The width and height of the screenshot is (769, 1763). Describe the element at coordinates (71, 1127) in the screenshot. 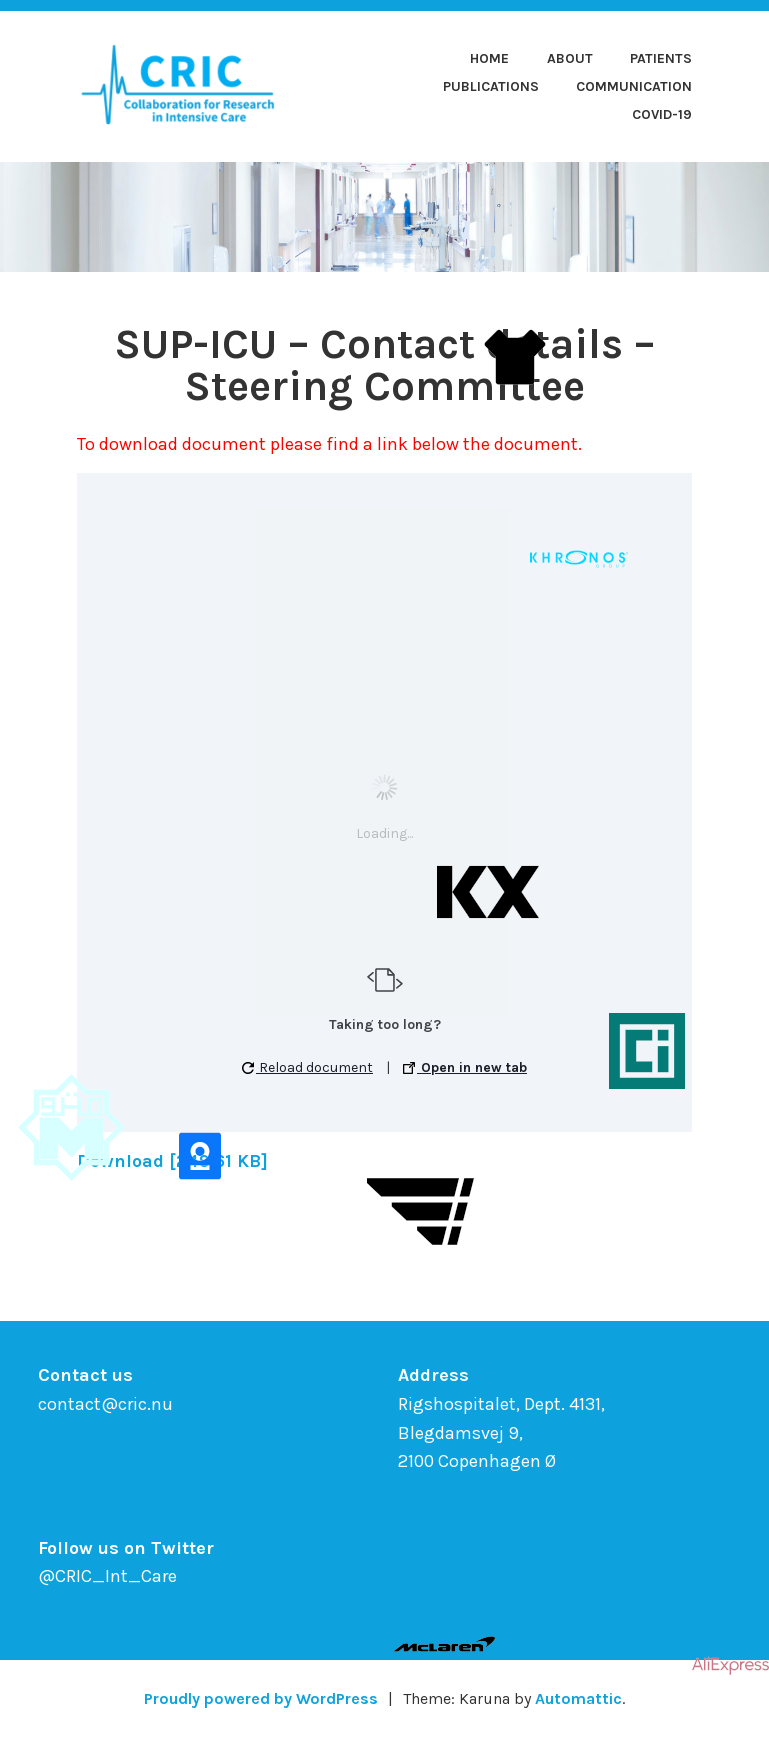

I see `cairo metro official app or service` at that location.